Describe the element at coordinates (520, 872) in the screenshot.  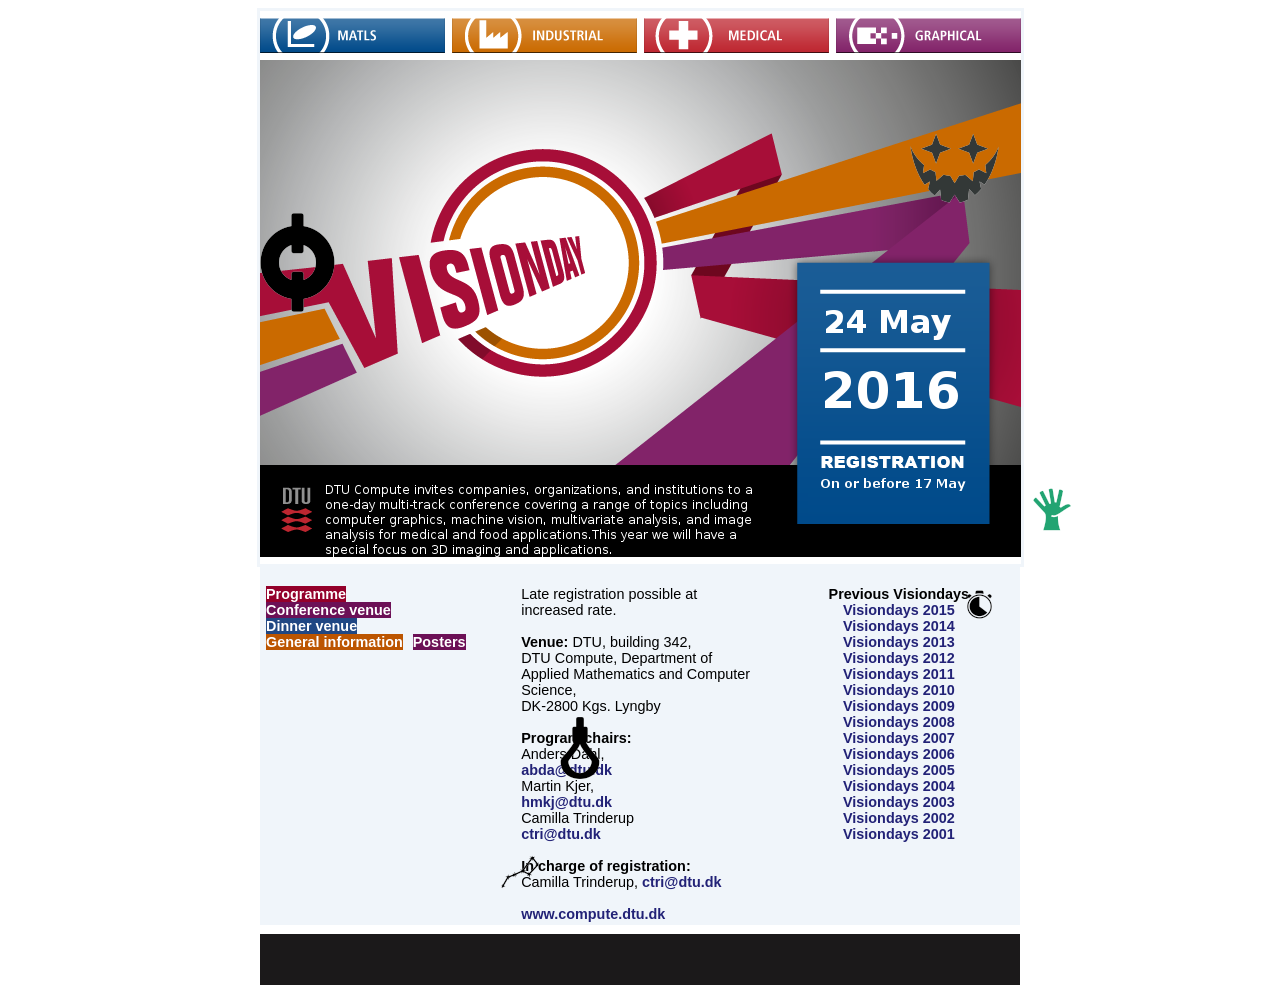
I see `view ursa major constellation` at that location.